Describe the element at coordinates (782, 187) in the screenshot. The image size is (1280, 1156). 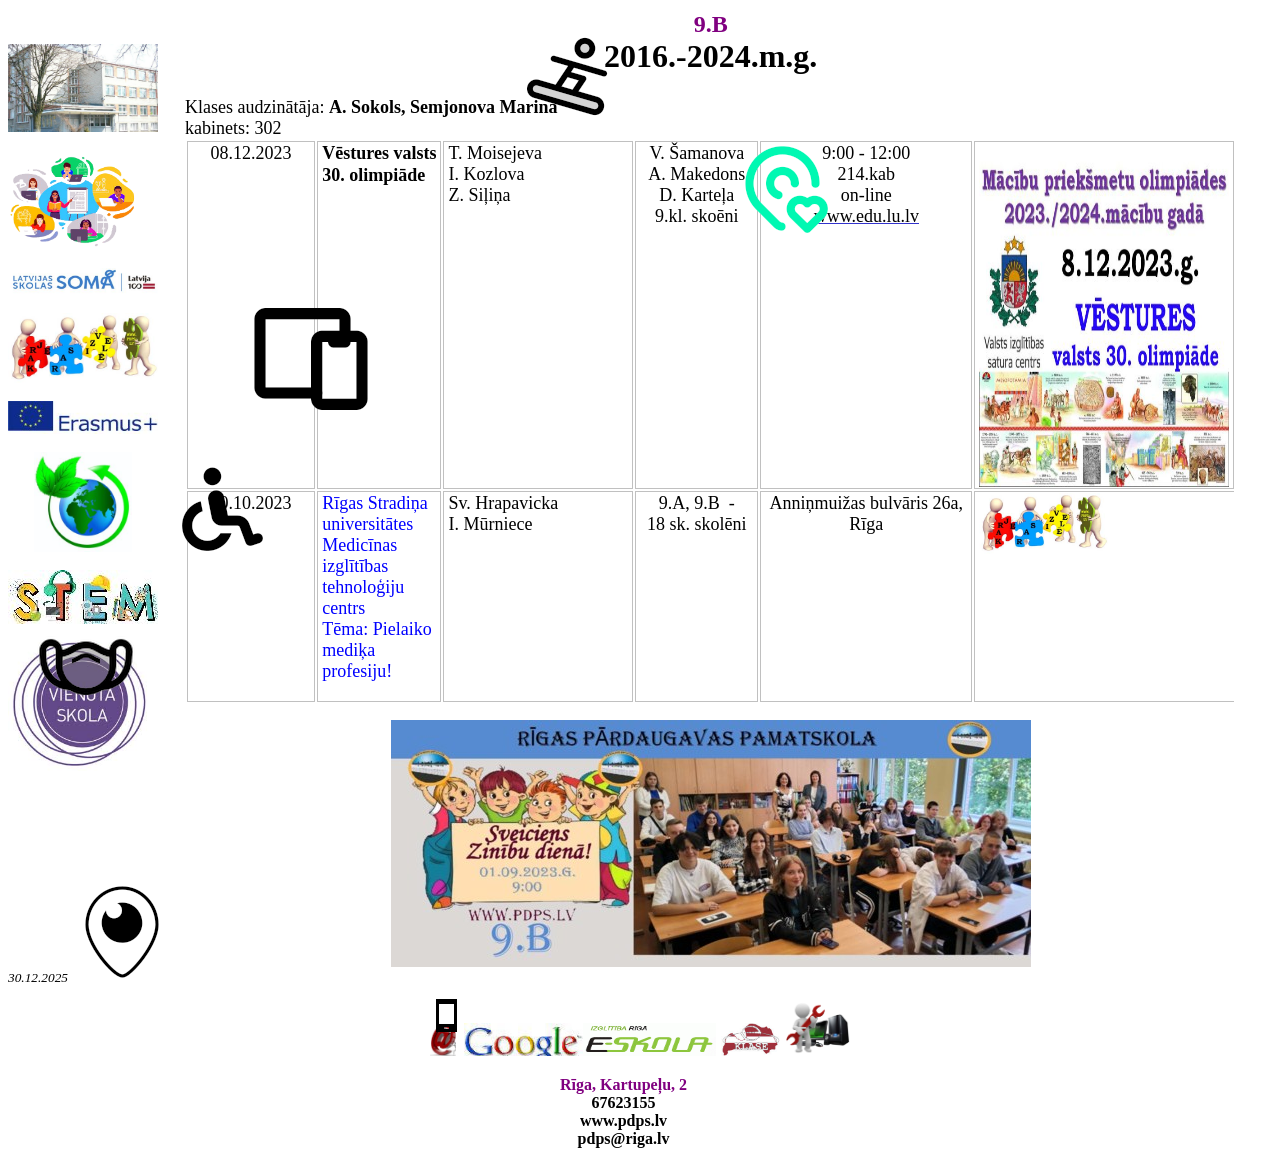
I see `save a location to favorites` at that location.